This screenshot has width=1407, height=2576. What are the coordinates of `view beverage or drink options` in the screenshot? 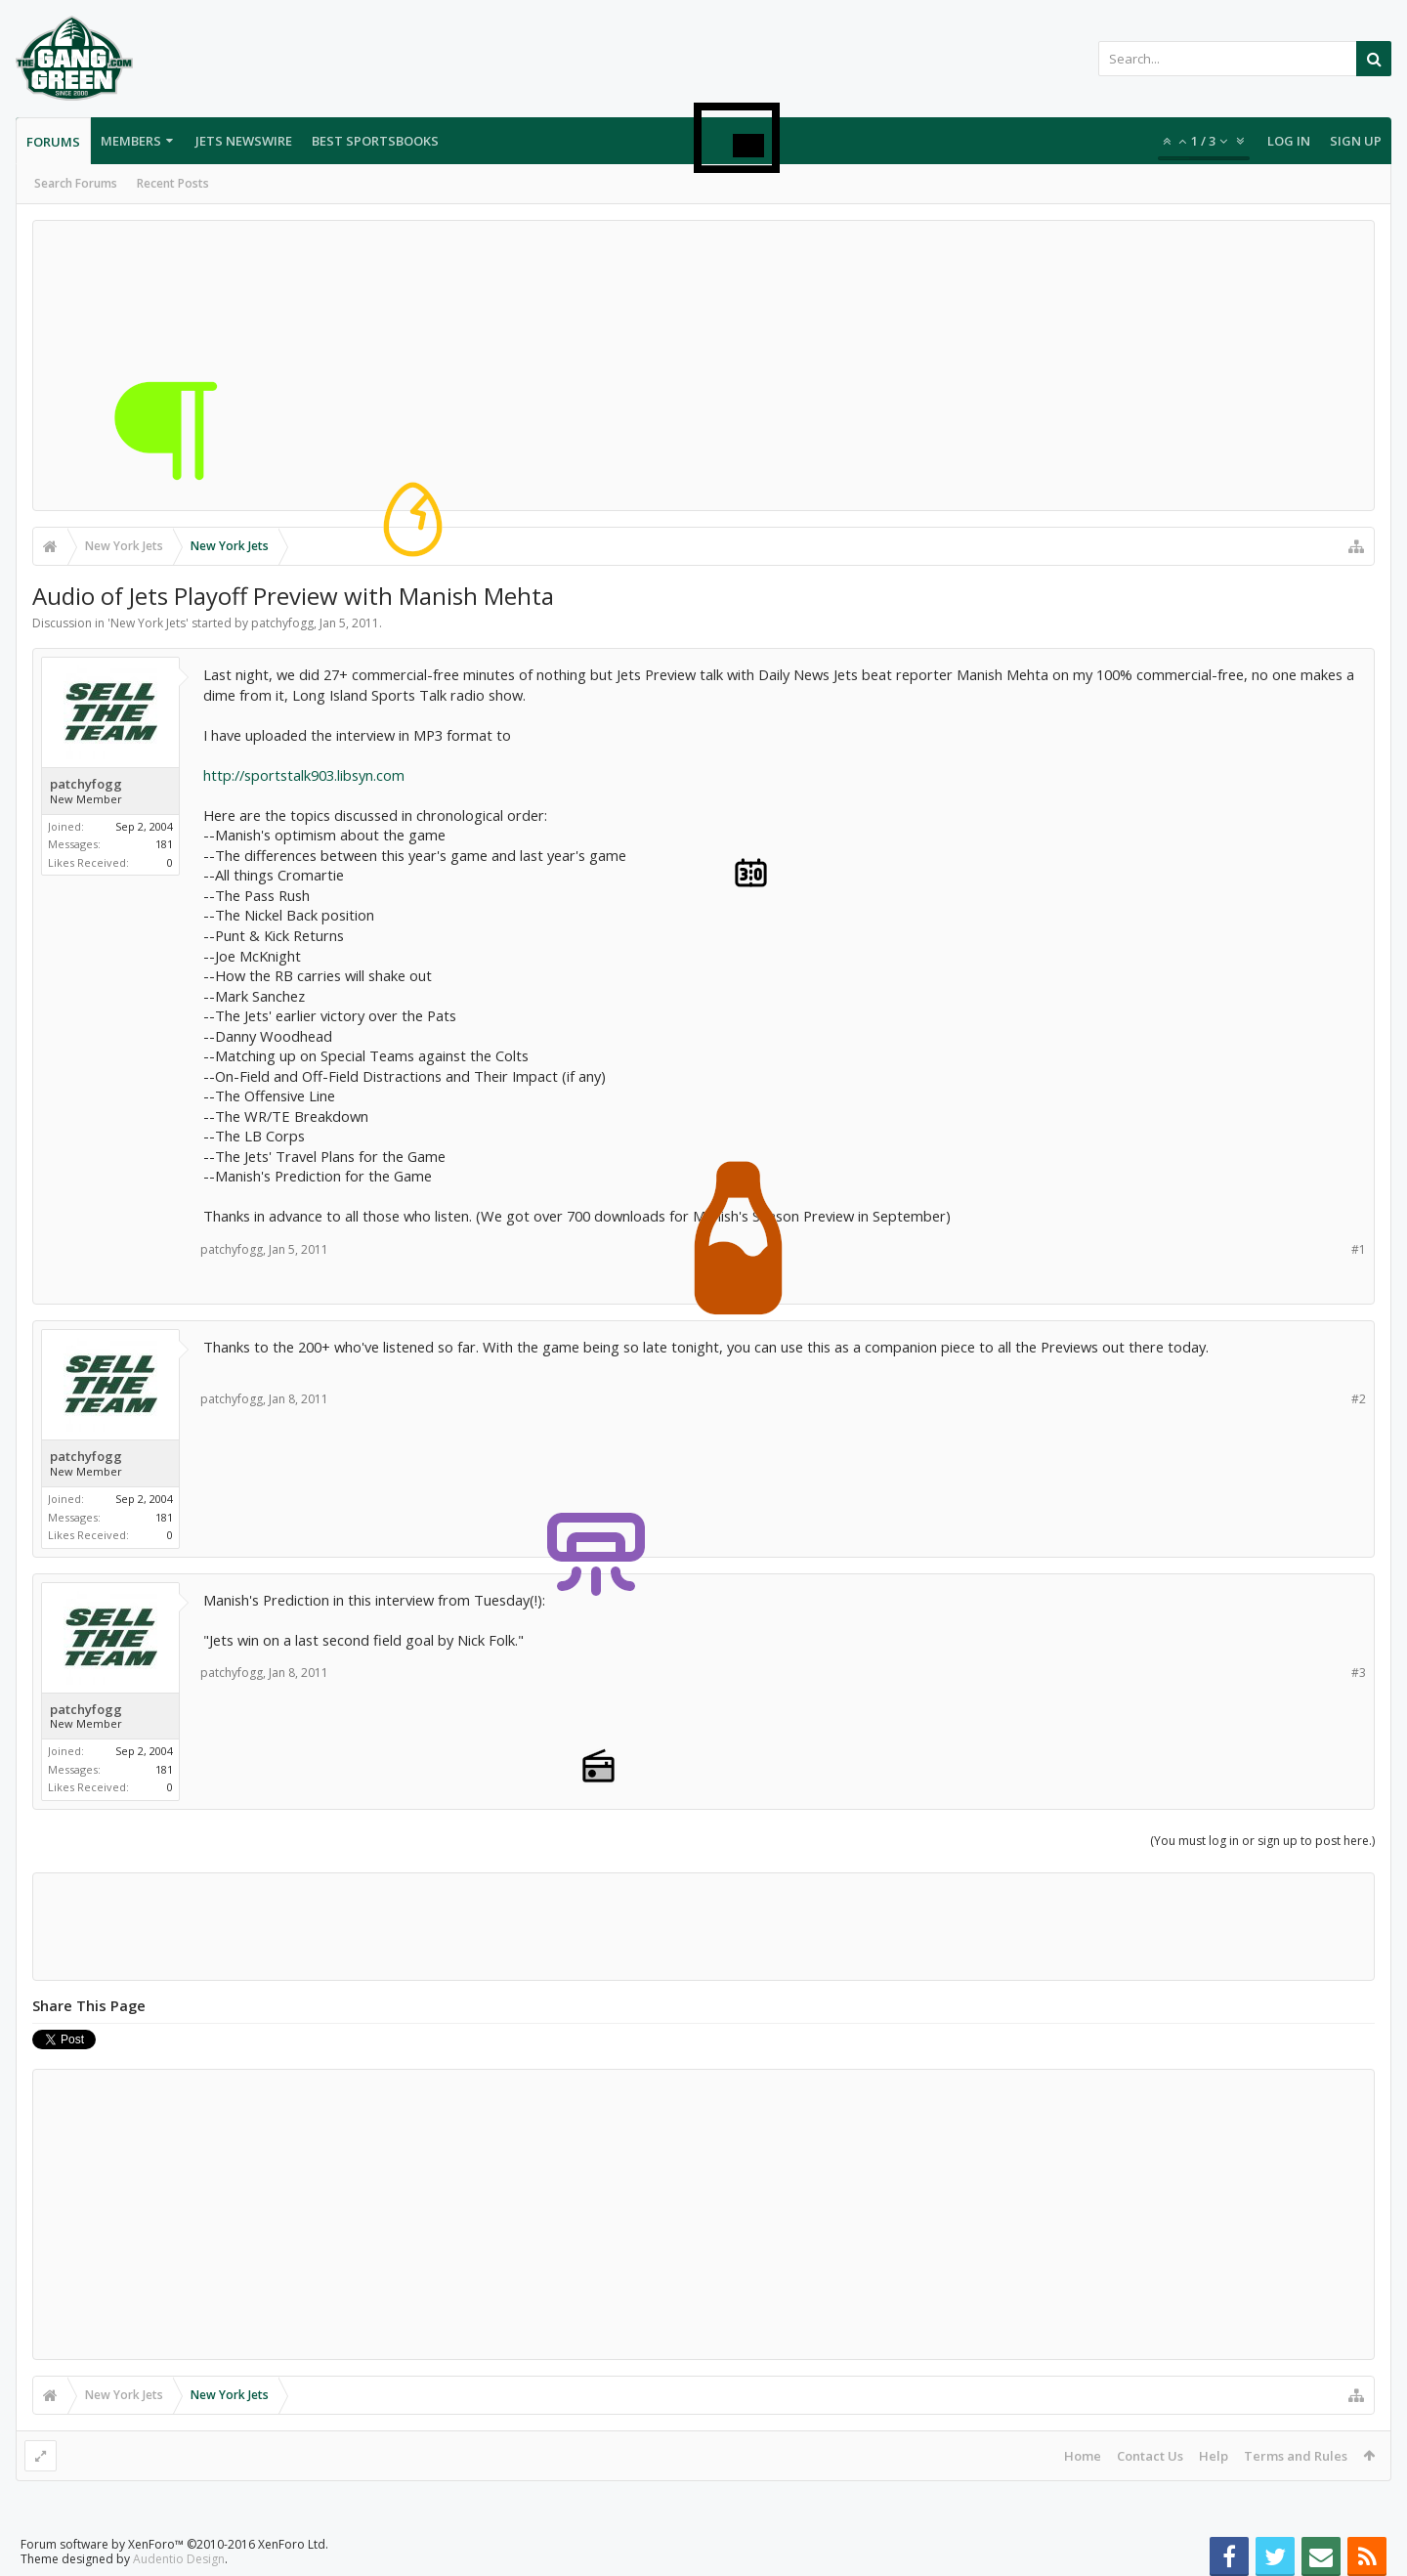 It's located at (738, 1241).